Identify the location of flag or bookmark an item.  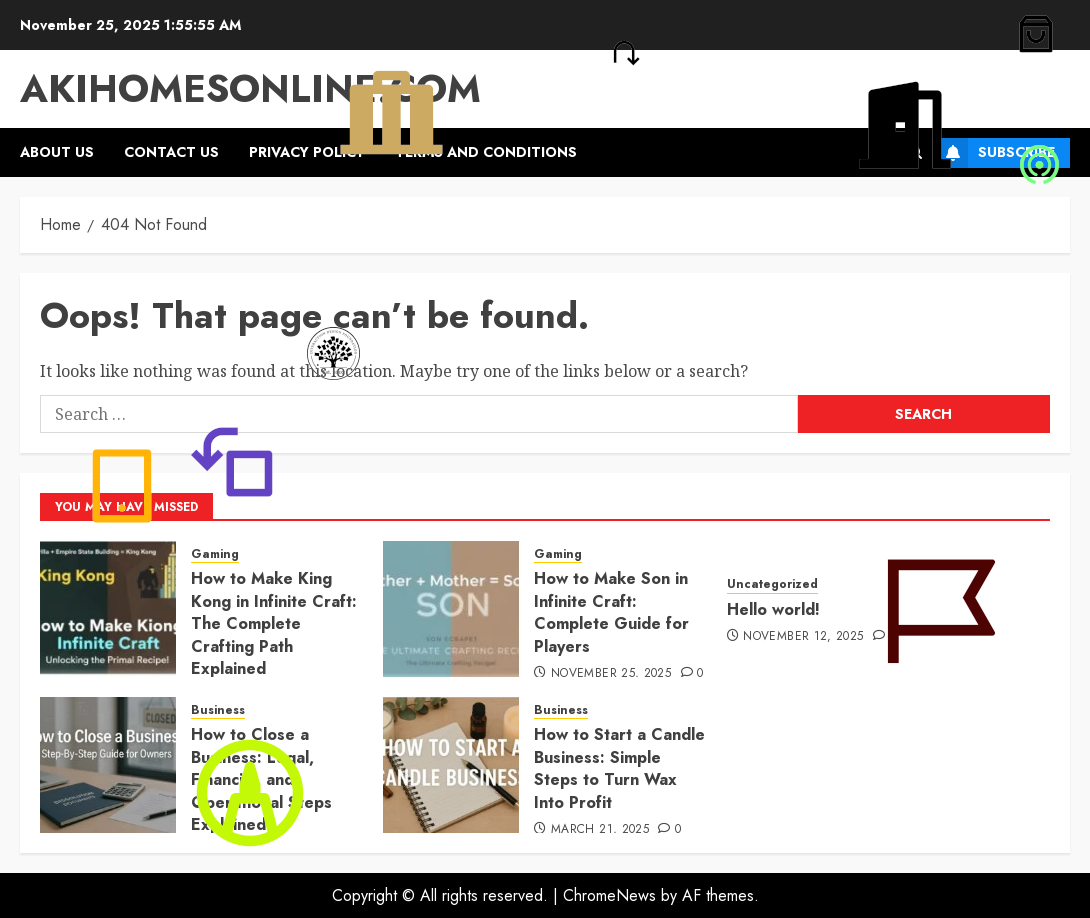
(942, 608).